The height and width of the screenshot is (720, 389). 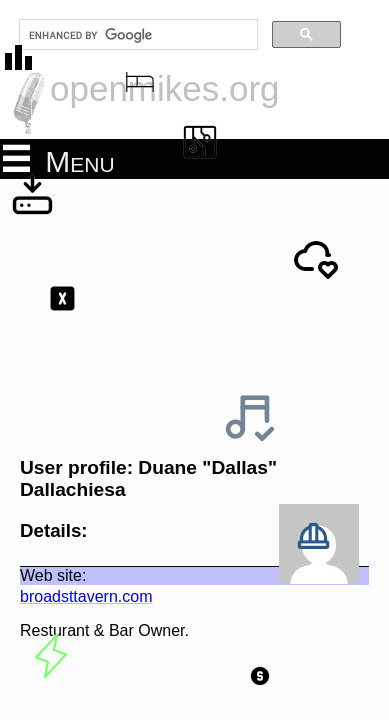 What do you see at coordinates (51, 656) in the screenshot?
I see `indicates fast or instant action` at bounding box center [51, 656].